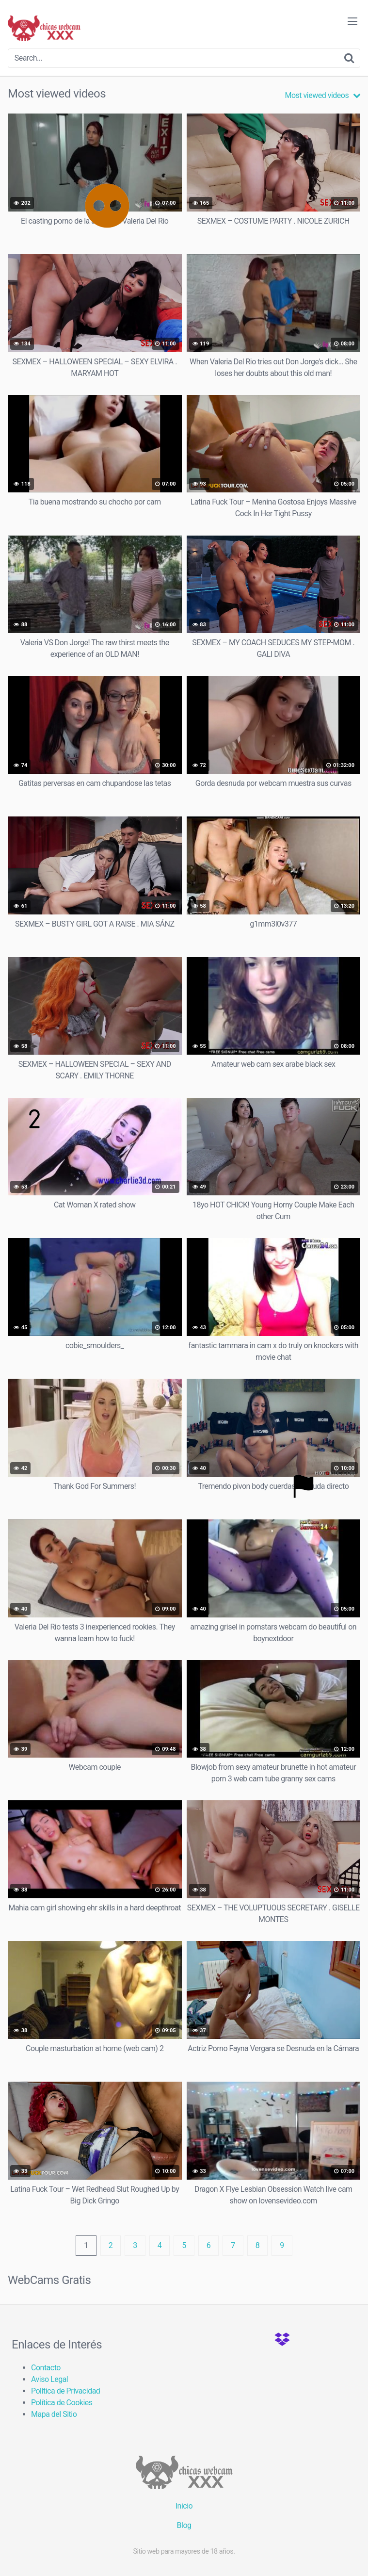 This screenshot has height=2576, width=368. What do you see at coordinates (34, 1119) in the screenshot?
I see `indicates step 2 in a multi-step process` at bounding box center [34, 1119].